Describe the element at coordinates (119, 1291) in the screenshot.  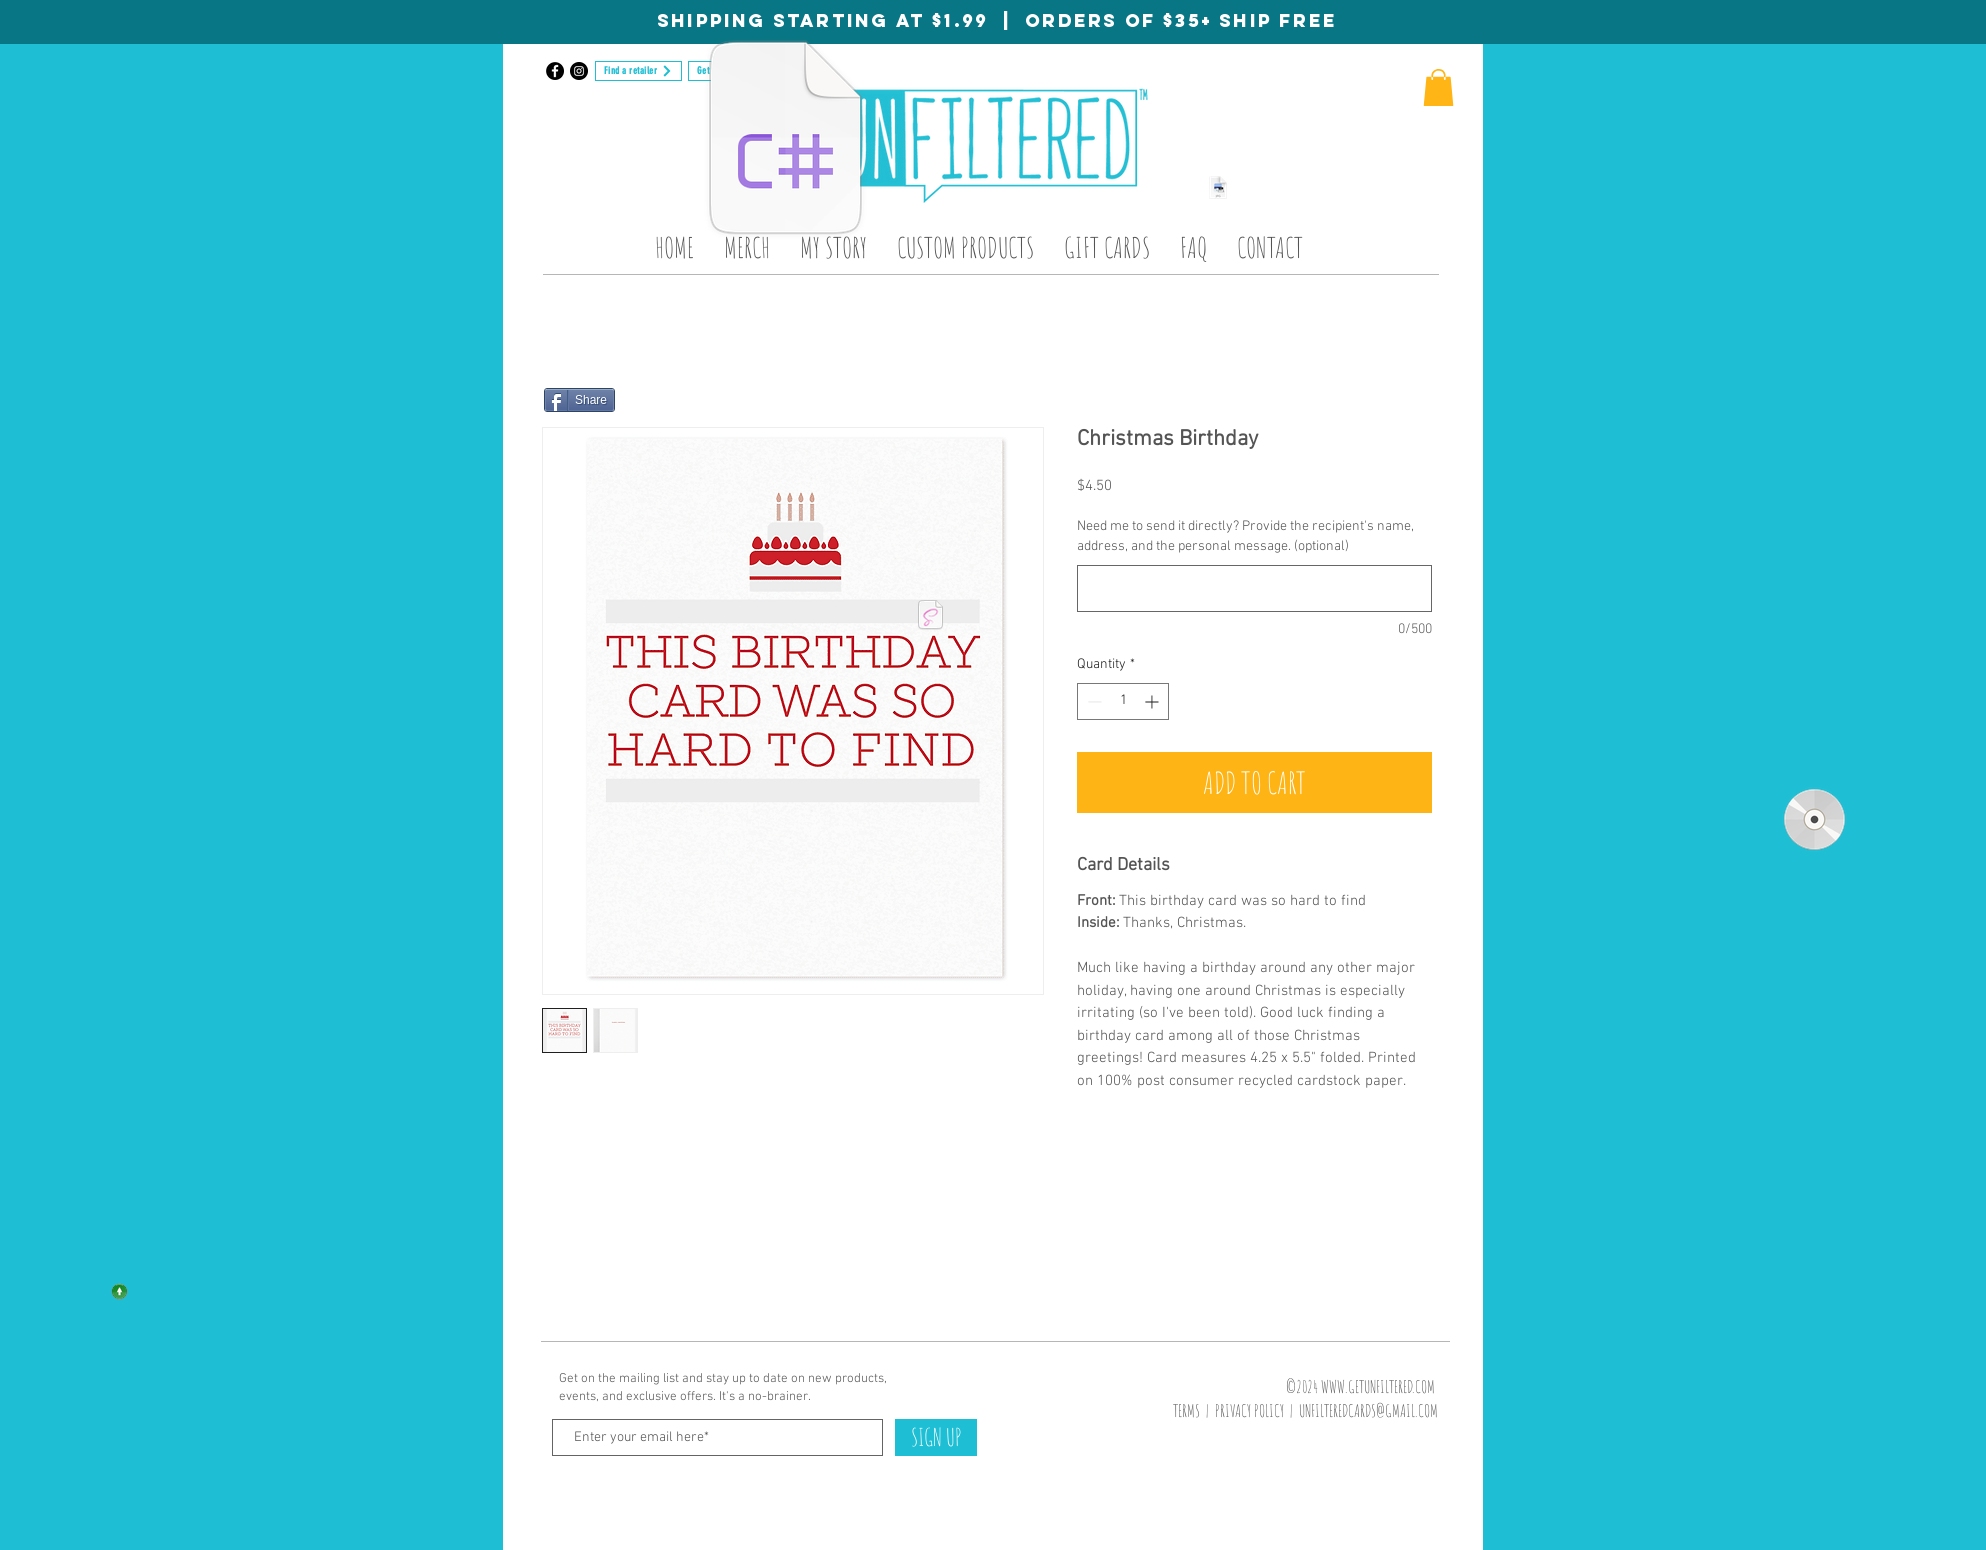
I see `indicates a software update is available` at that location.